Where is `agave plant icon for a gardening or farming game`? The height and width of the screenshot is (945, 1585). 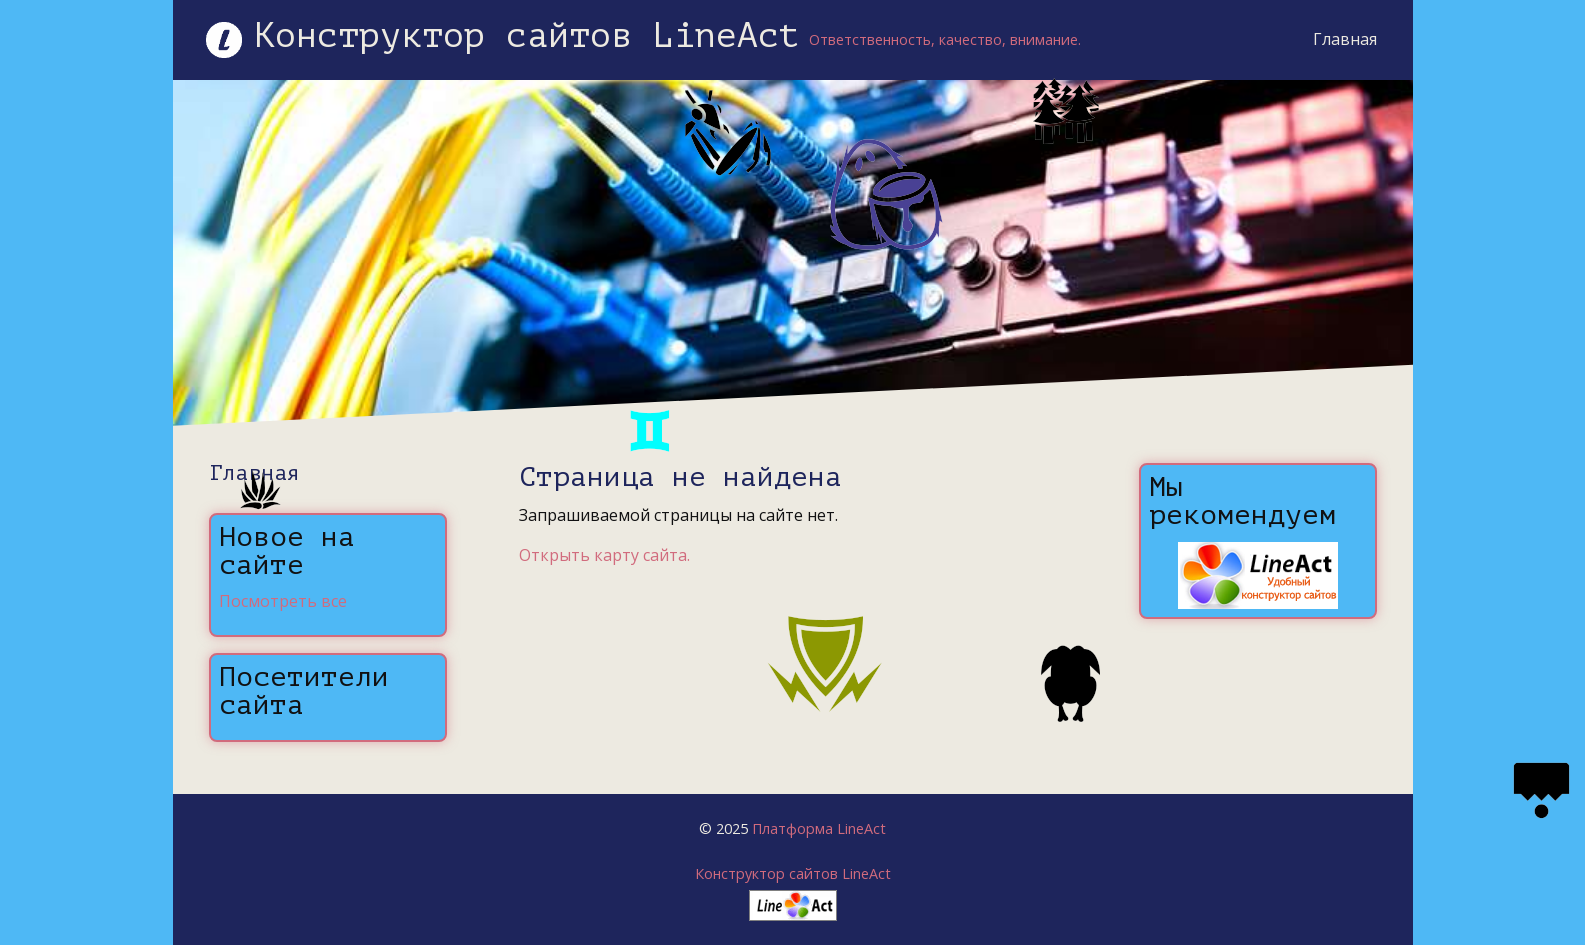 agave plant icon for a gardening or farming game is located at coordinates (260, 489).